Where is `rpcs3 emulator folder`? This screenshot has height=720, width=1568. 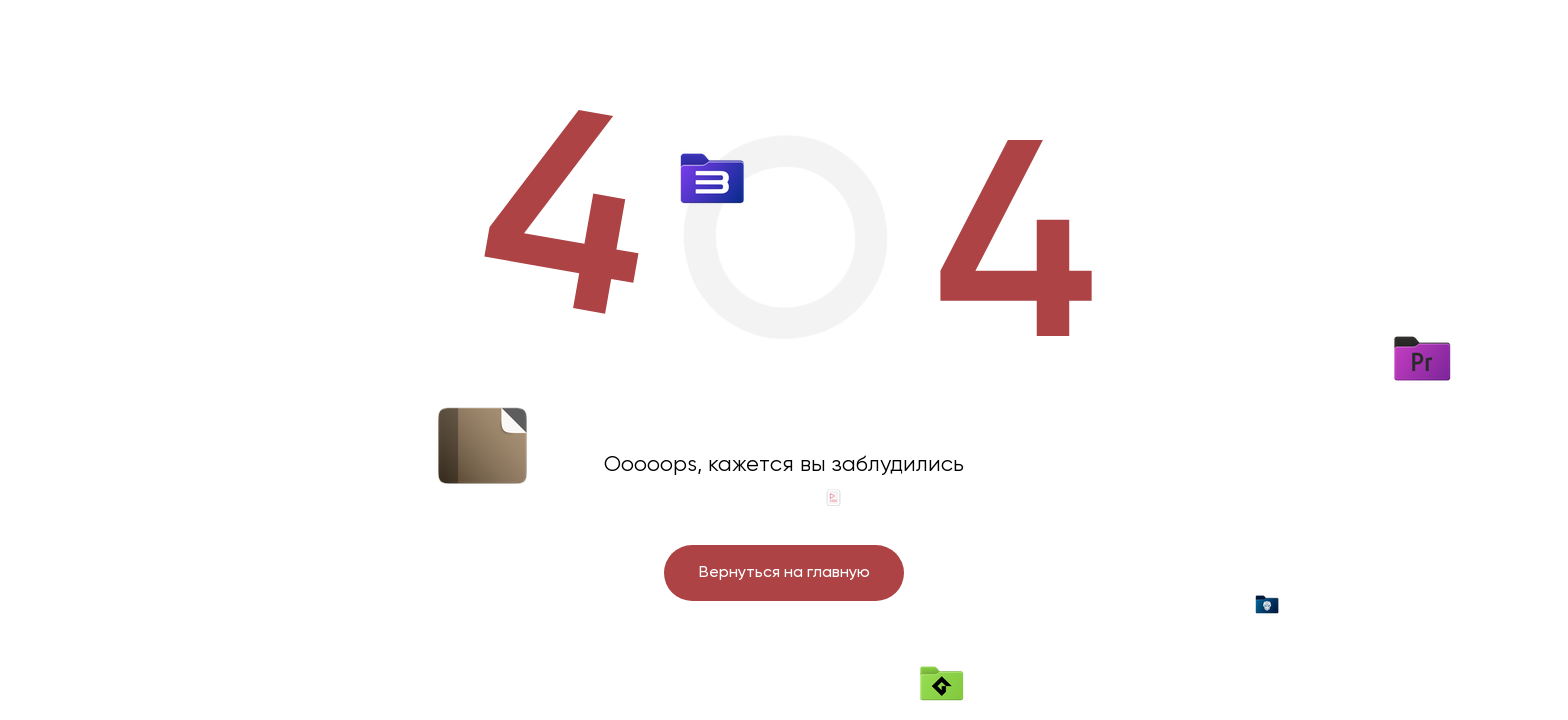 rpcs3 emulator folder is located at coordinates (712, 180).